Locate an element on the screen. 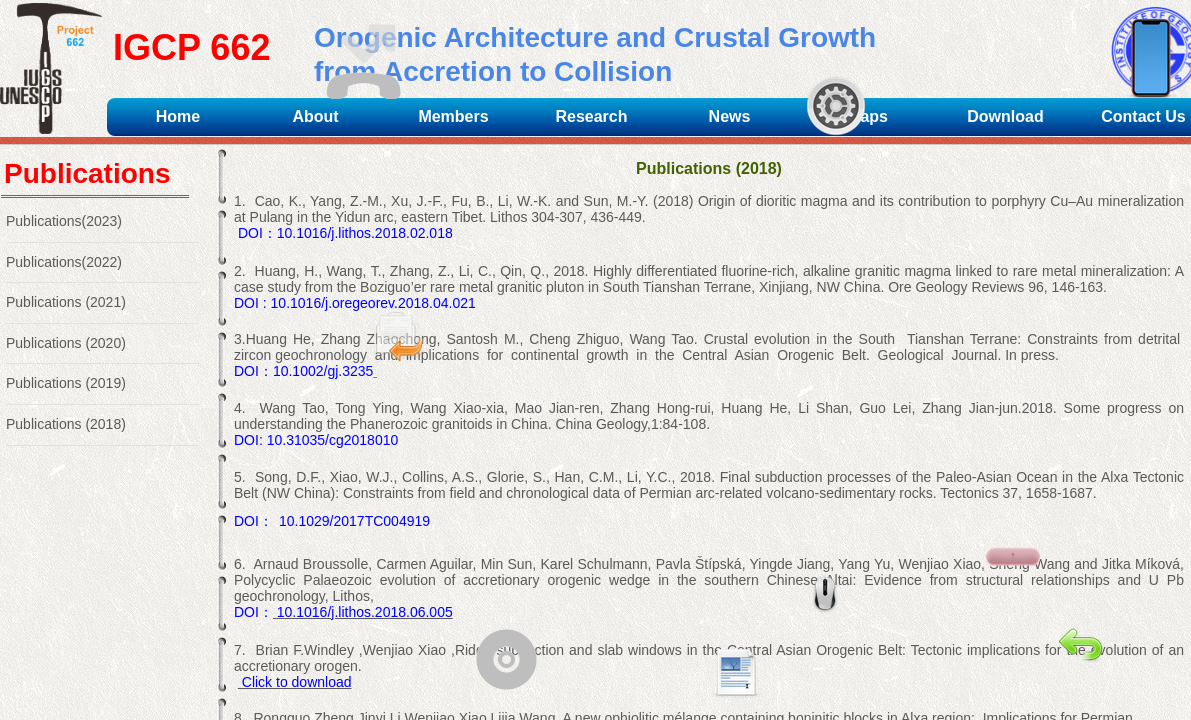 Image resolution: width=1191 pixels, height=720 pixels. access DVD or optical disc drive is located at coordinates (506, 659).